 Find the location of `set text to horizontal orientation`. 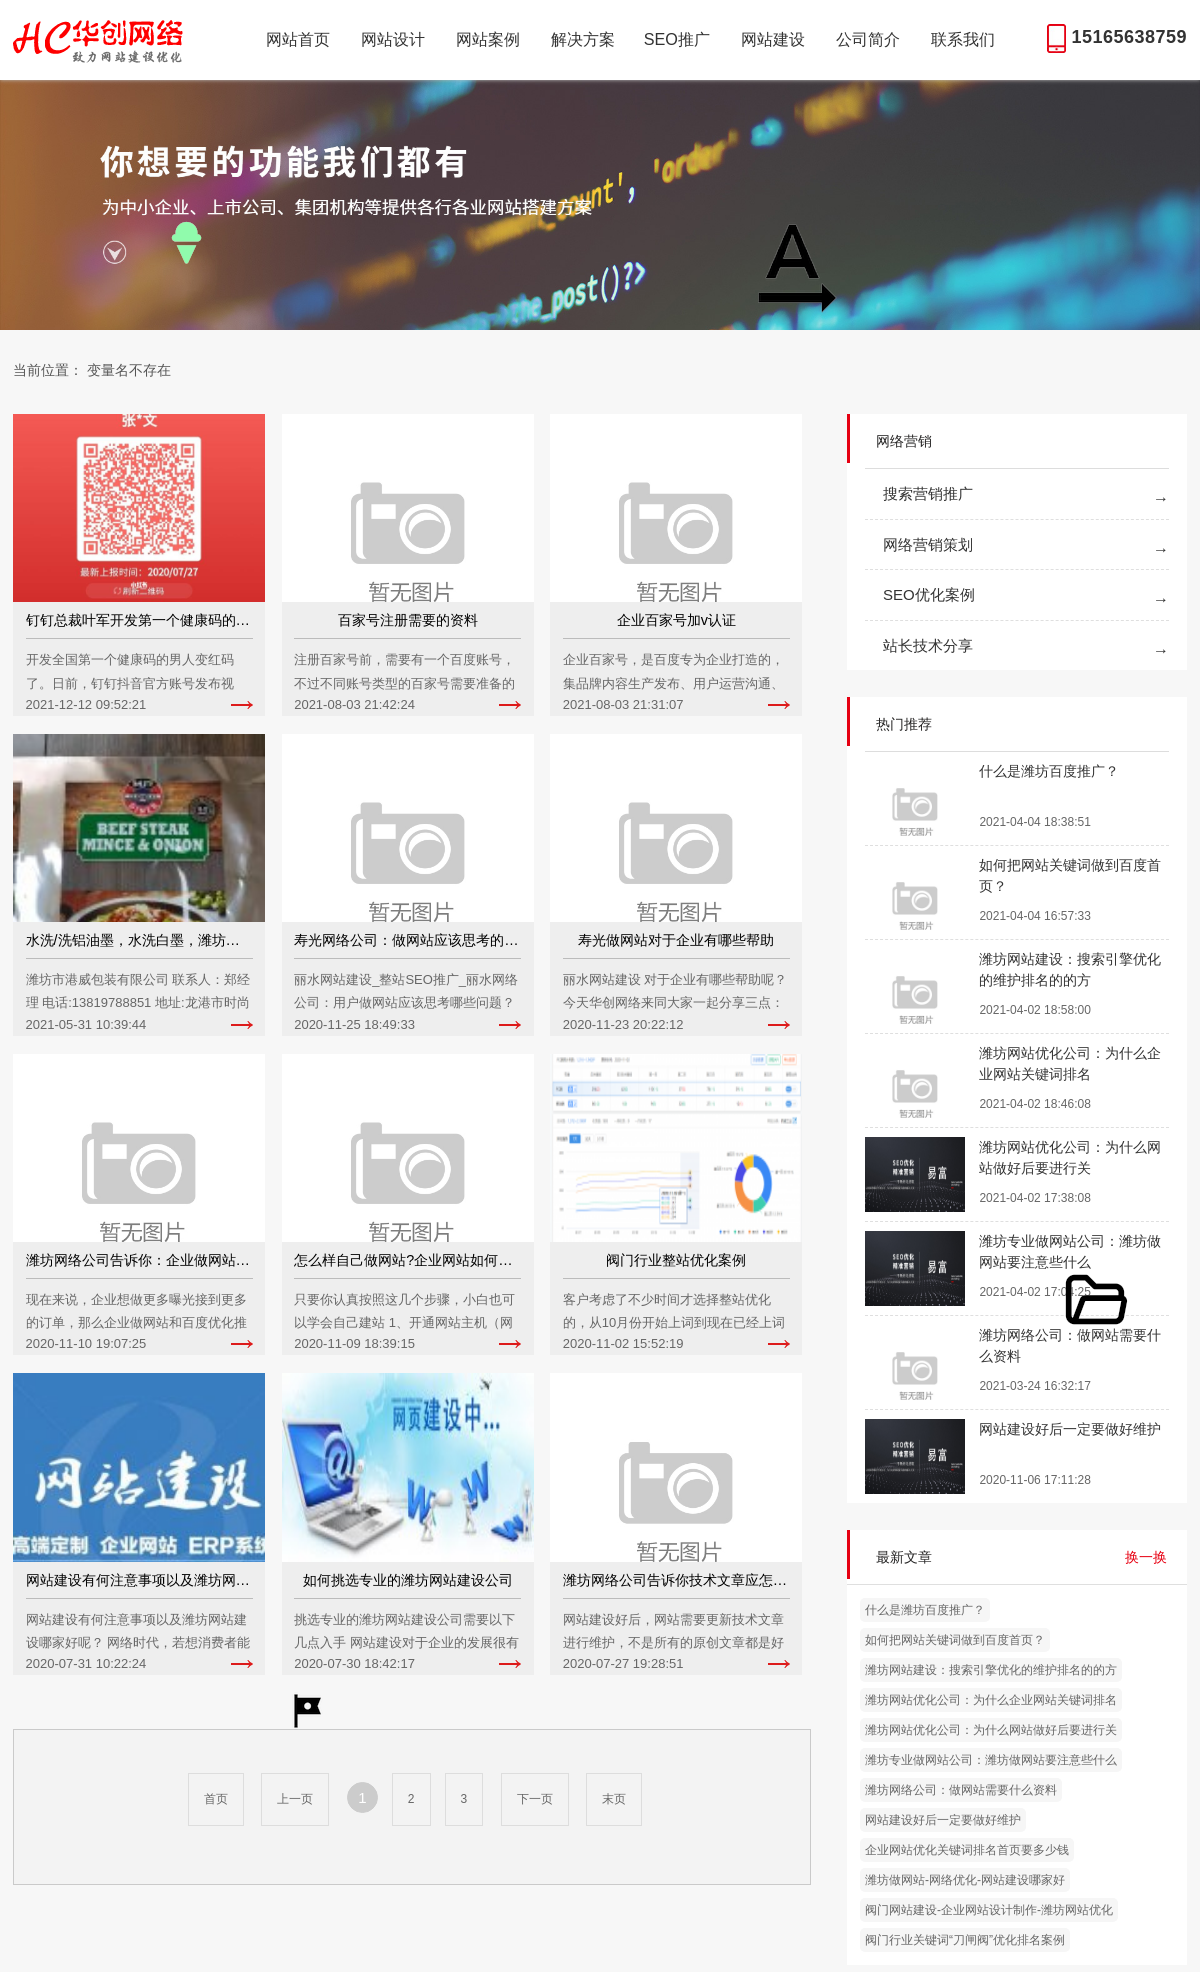

set text to horizontal orientation is located at coordinates (792, 268).